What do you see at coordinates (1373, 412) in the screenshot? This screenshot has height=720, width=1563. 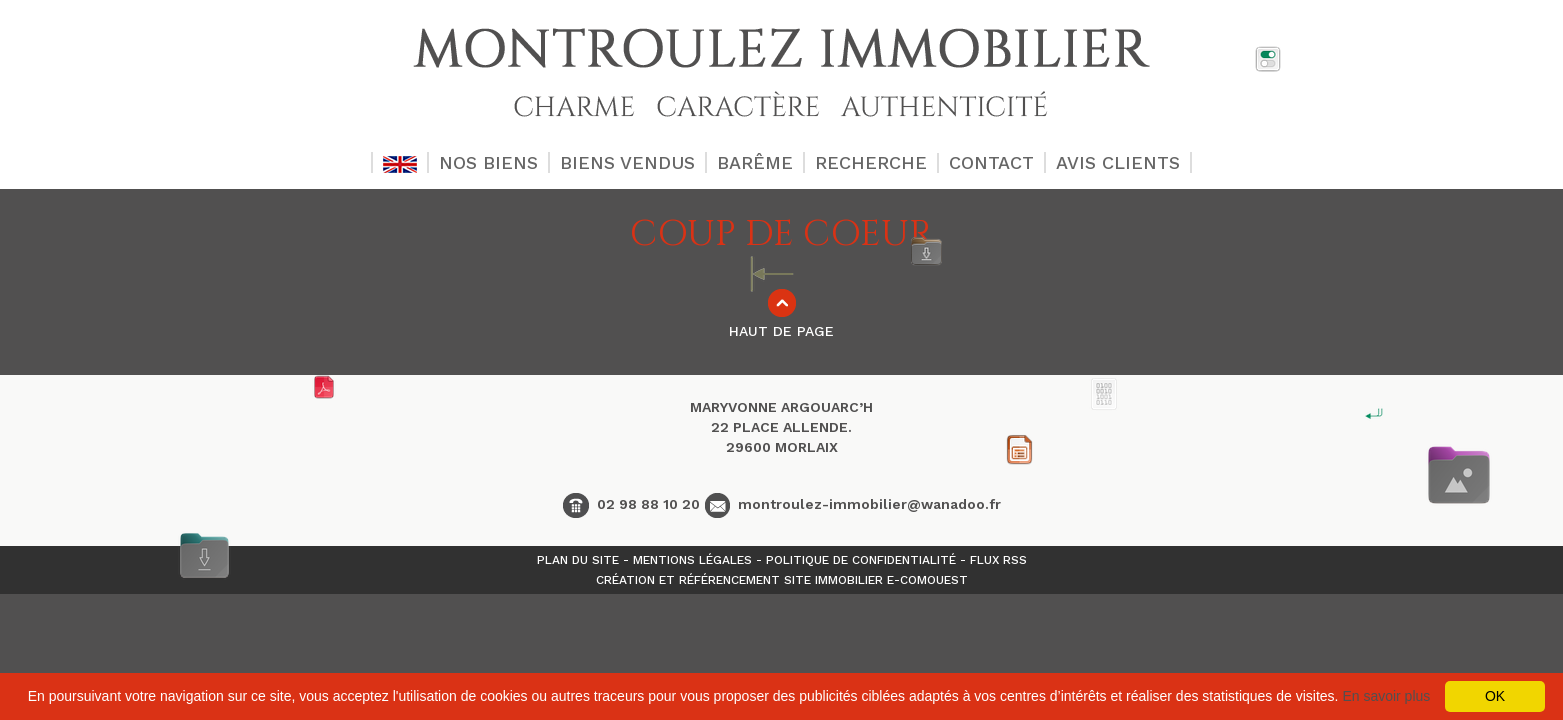 I see `reply to all recipients of an email` at bounding box center [1373, 412].